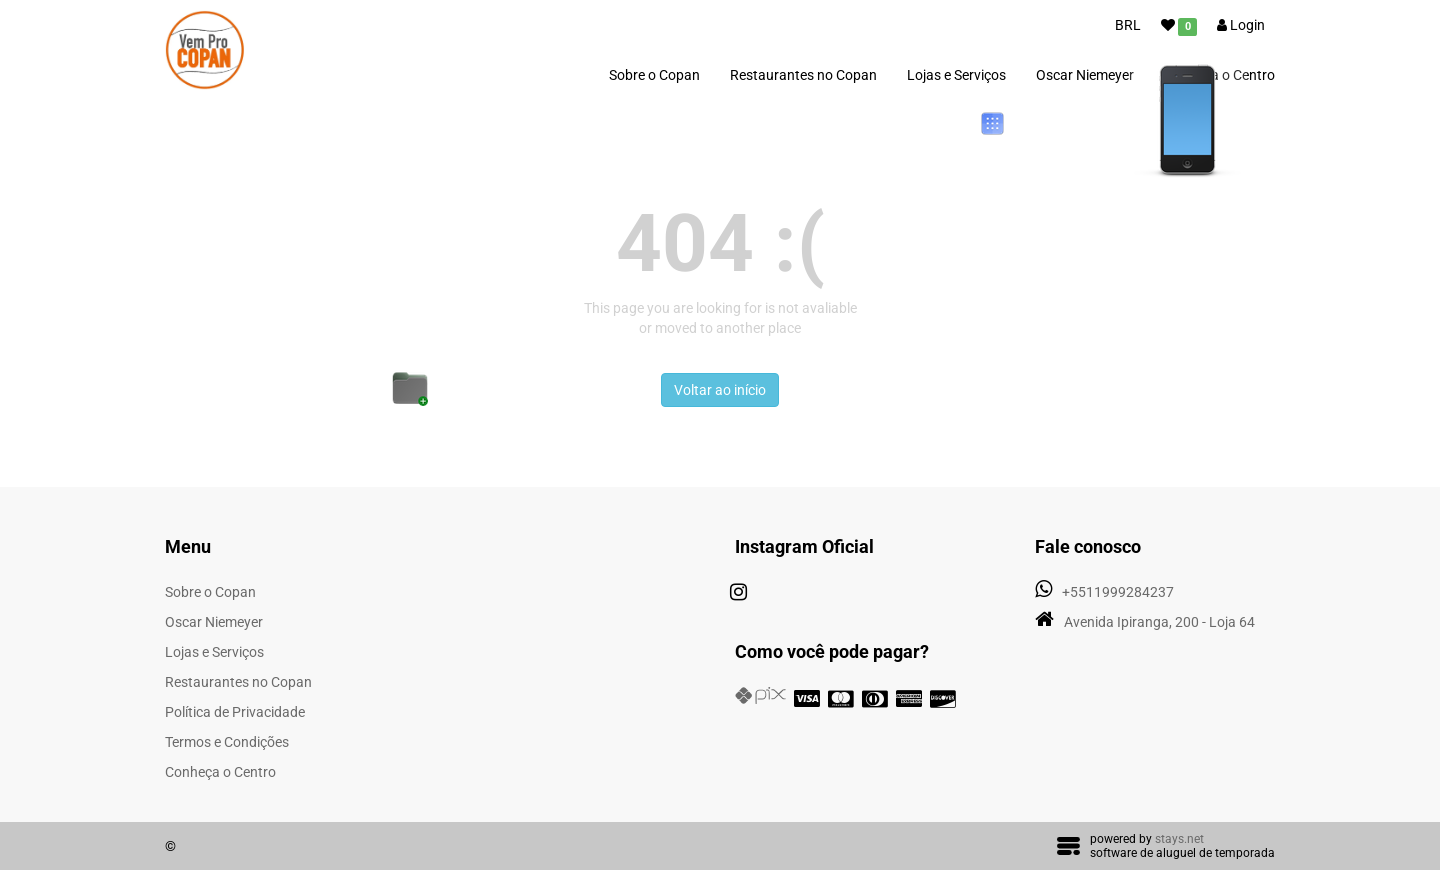  Describe the element at coordinates (1187, 118) in the screenshot. I see `indicates a connected iPhone device` at that location.